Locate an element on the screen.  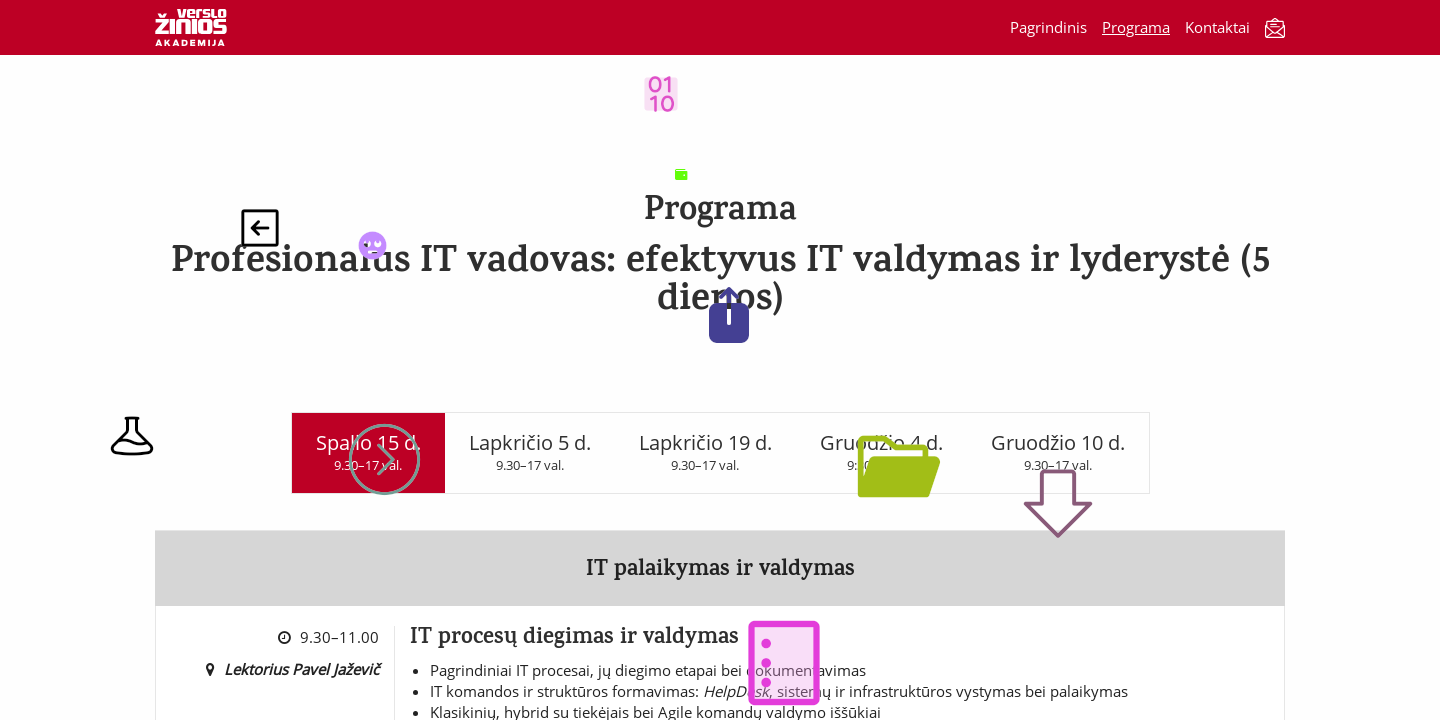
view or edit binary data is located at coordinates (661, 94).